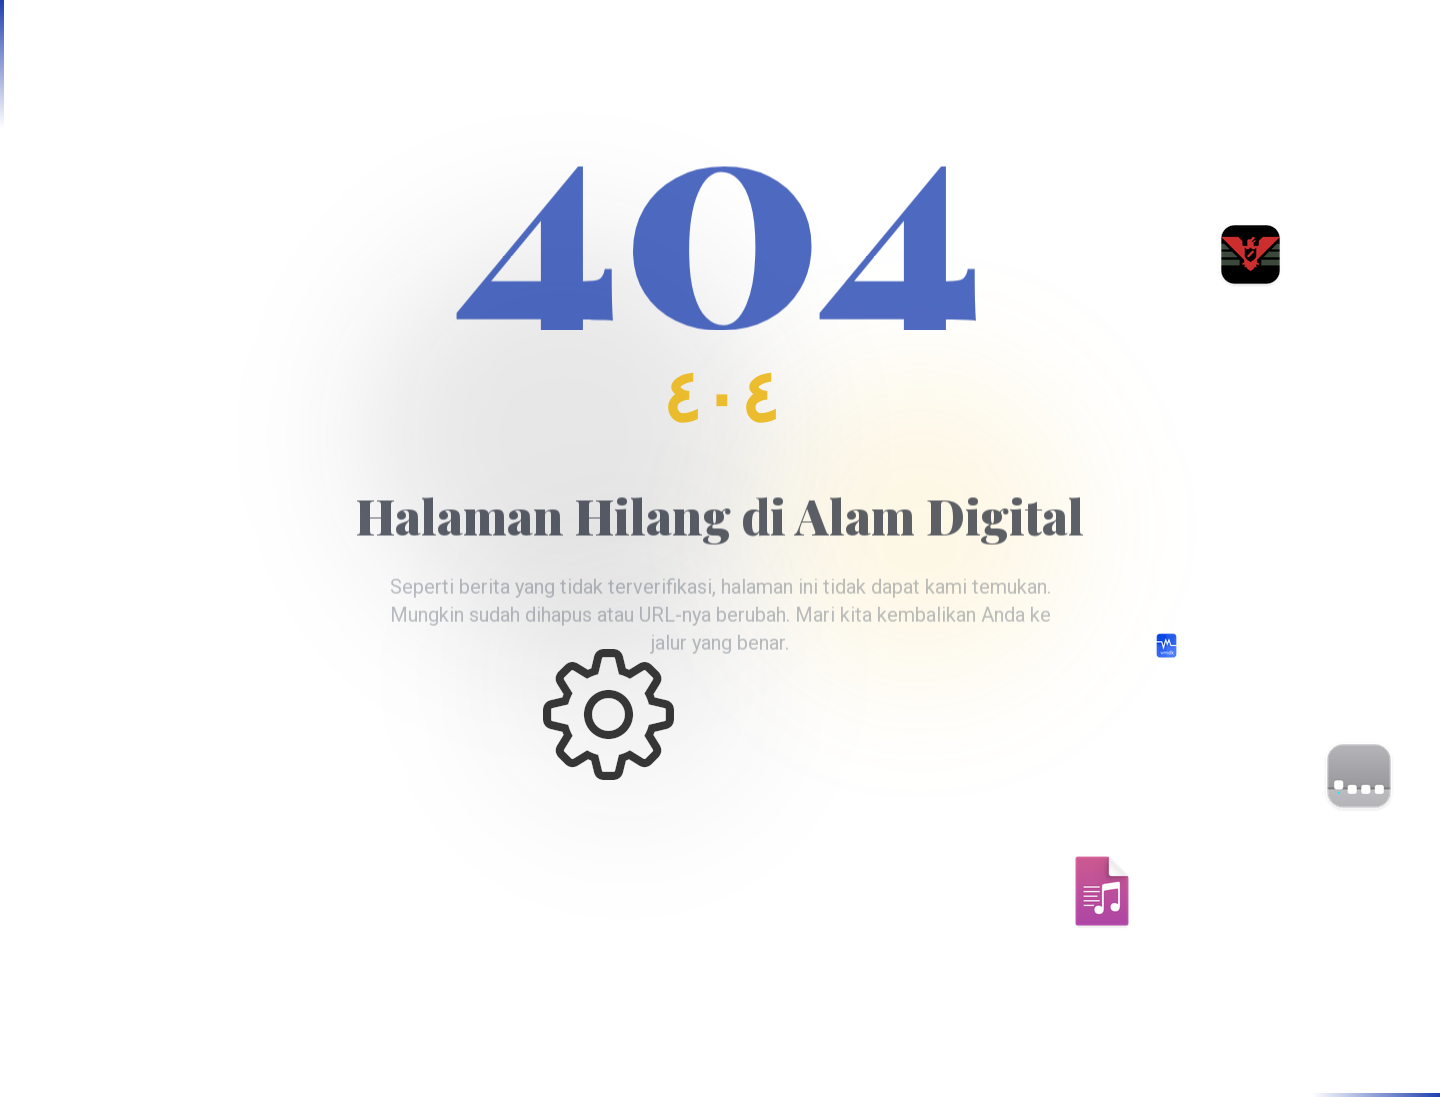  What do you see at coordinates (1102, 891) in the screenshot?
I see `audio playlist file type indicator` at bounding box center [1102, 891].